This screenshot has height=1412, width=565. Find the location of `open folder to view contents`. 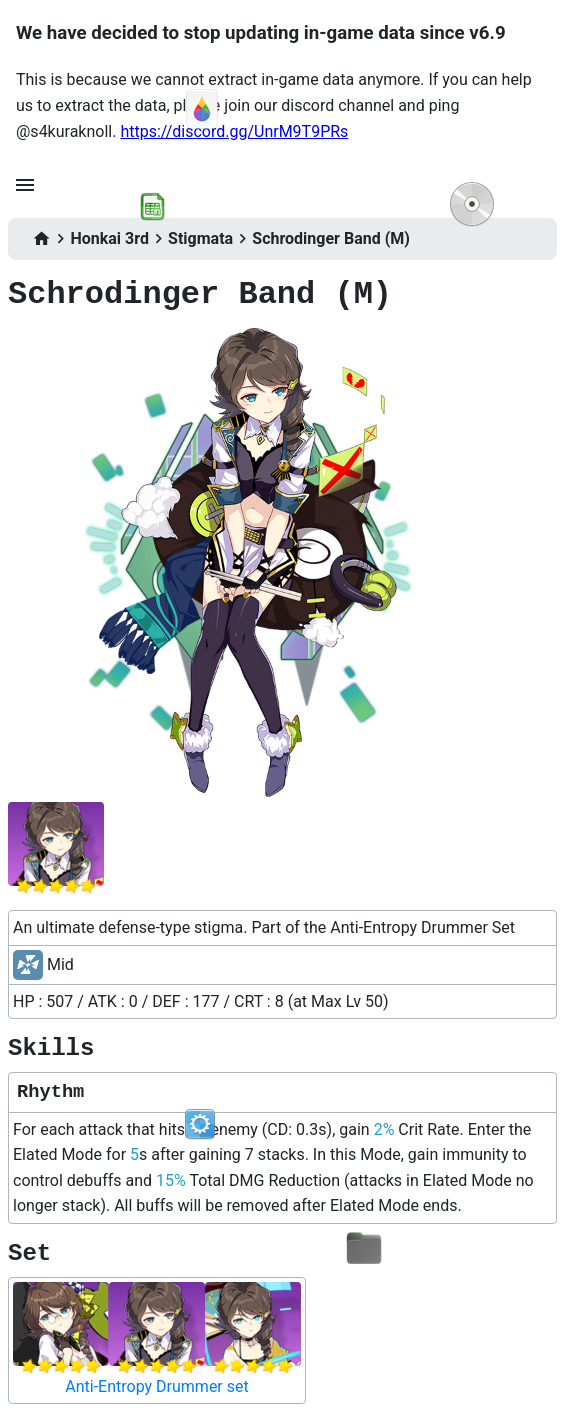

open folder to view contents is located at coordinates (364, 1248).